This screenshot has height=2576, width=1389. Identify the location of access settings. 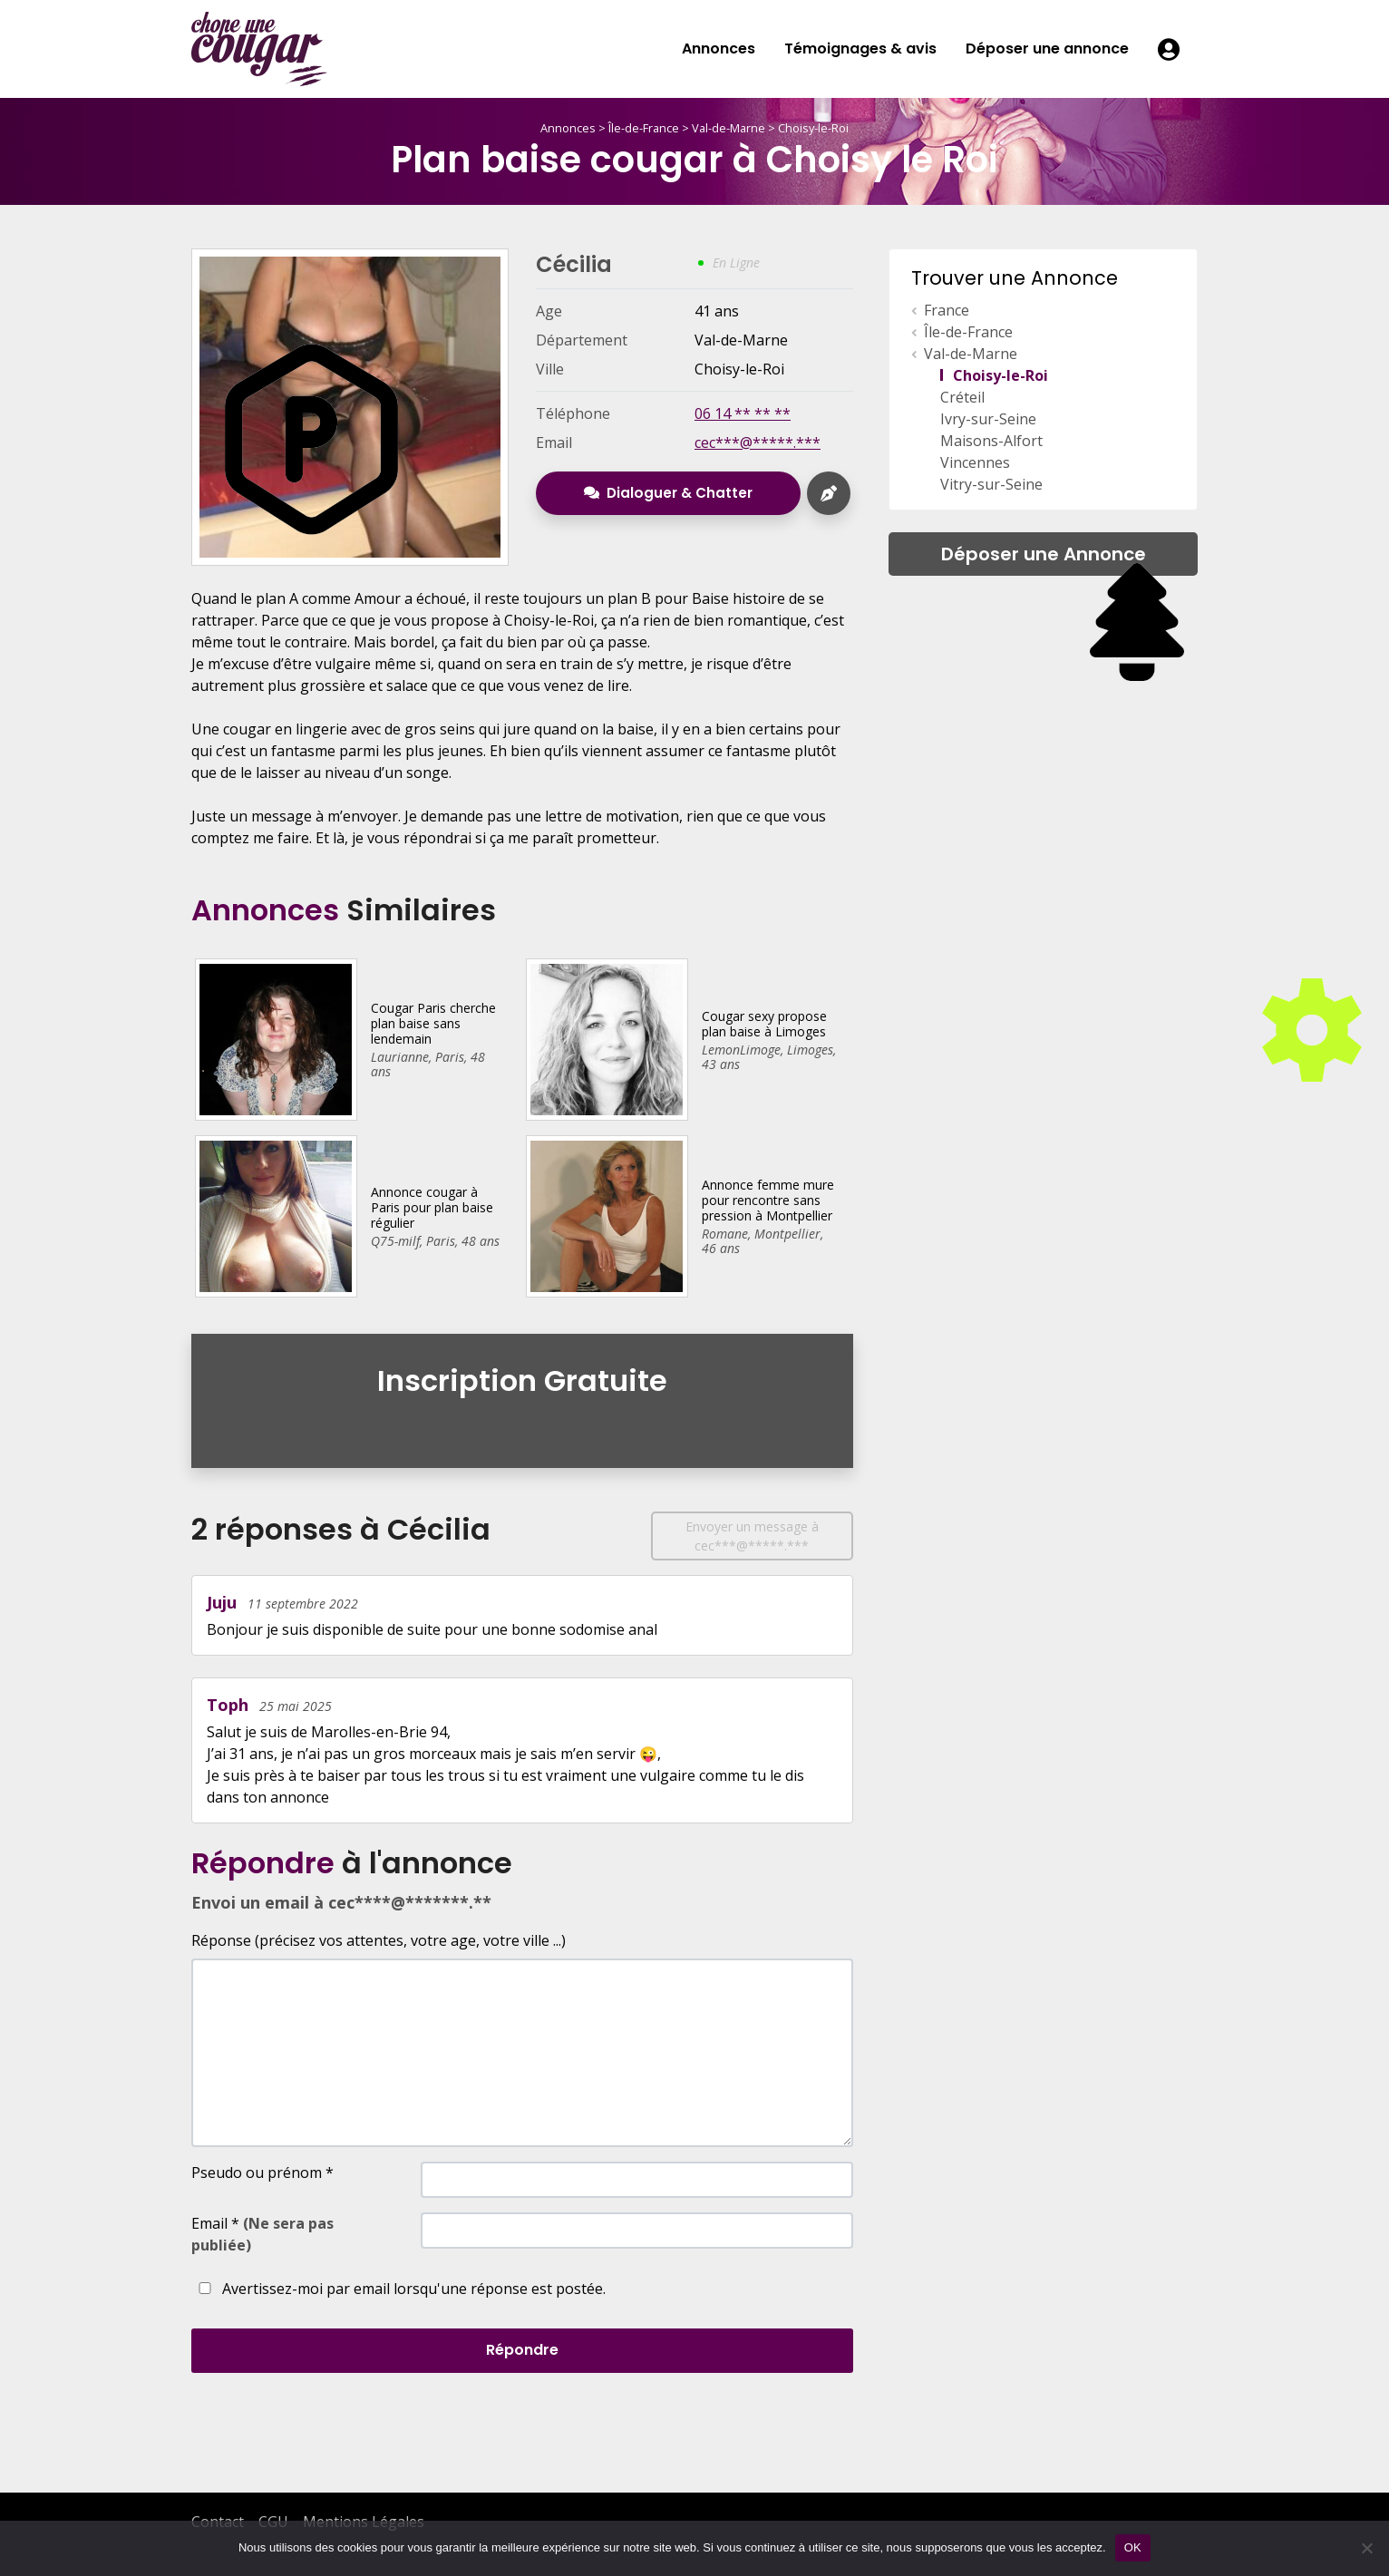
(1312, 1030).